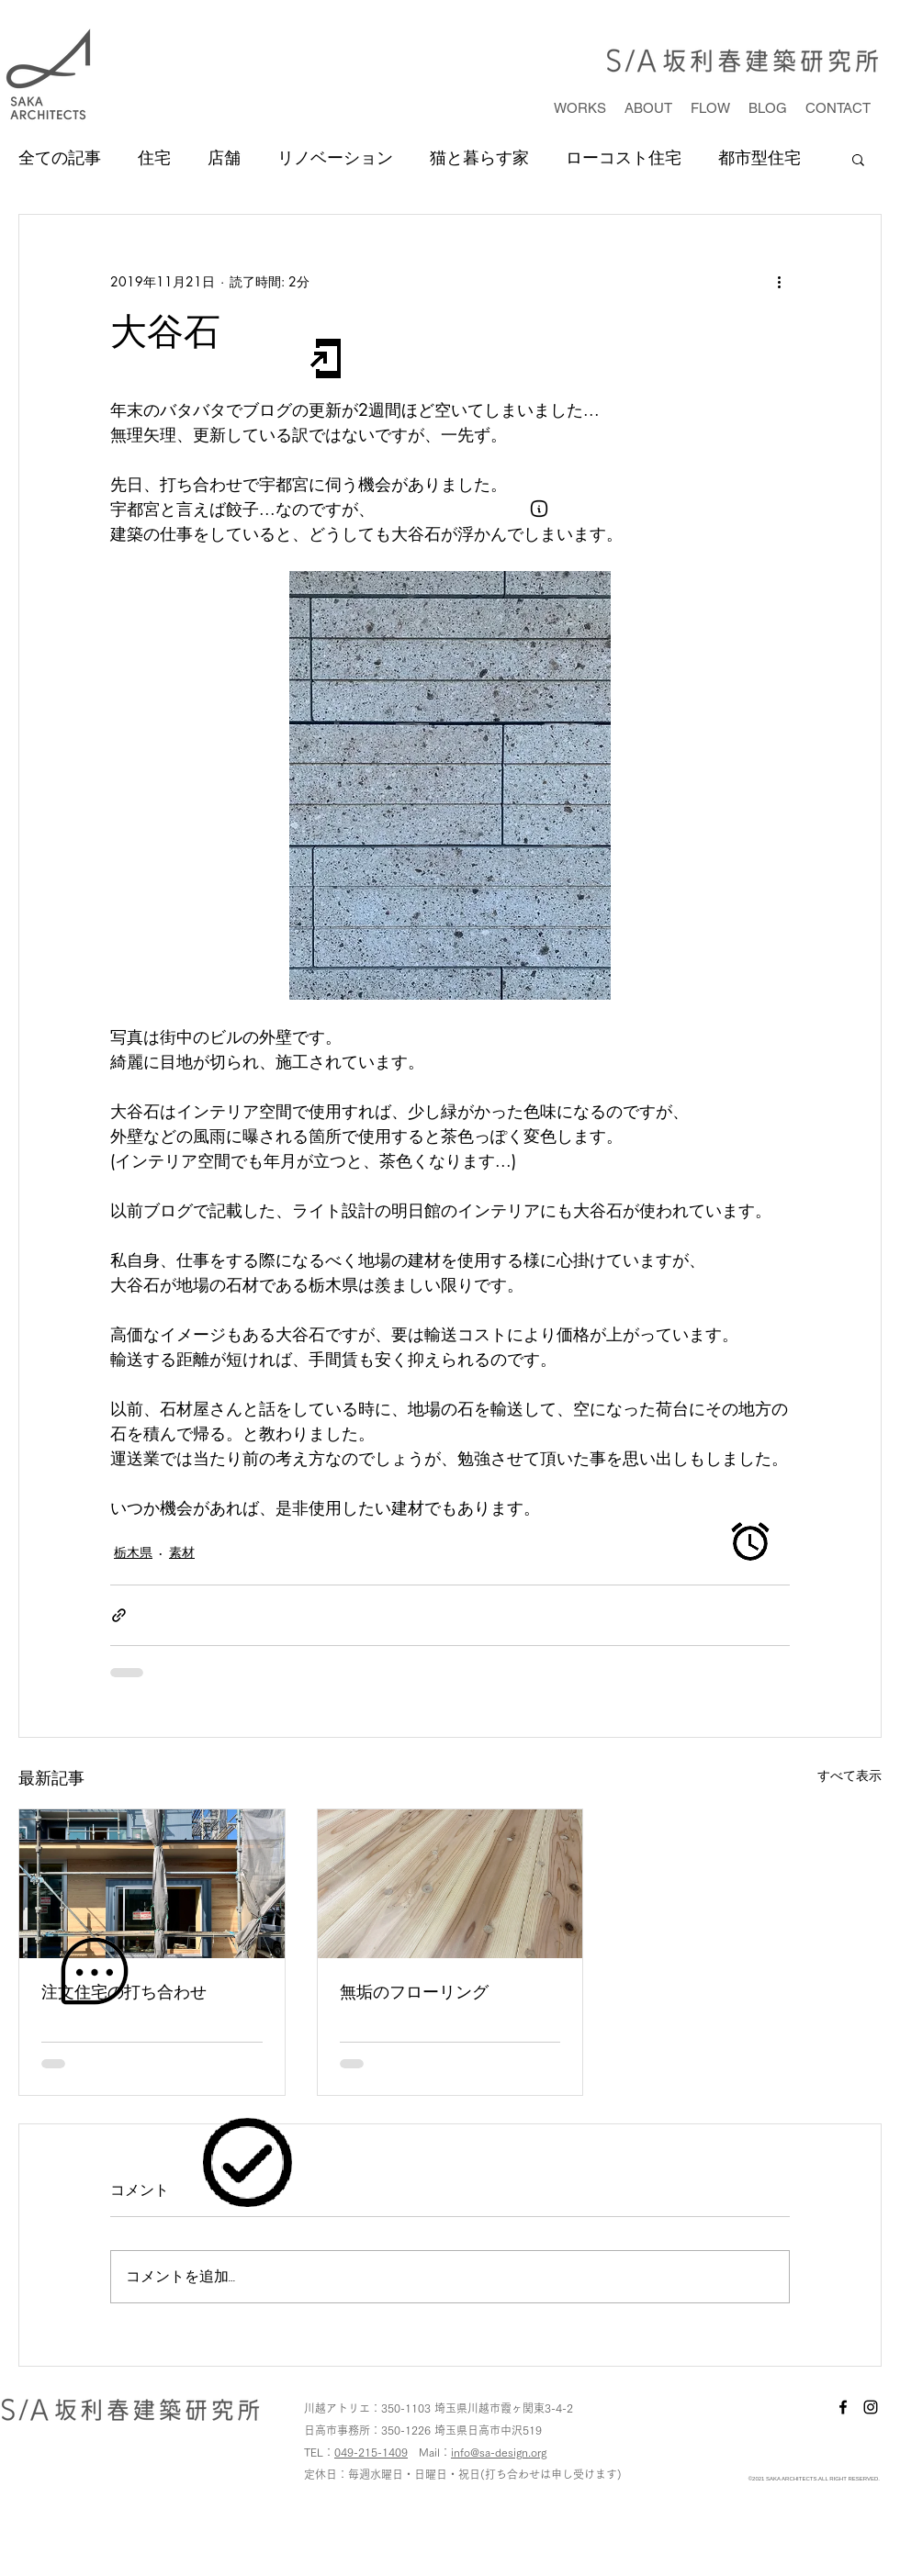 Image resolution: width=900 pixels, height=2576 pixels. Describe the element at coordinates (326, 358) in the screenshot. I see `add shortcut to home screen` at that location.